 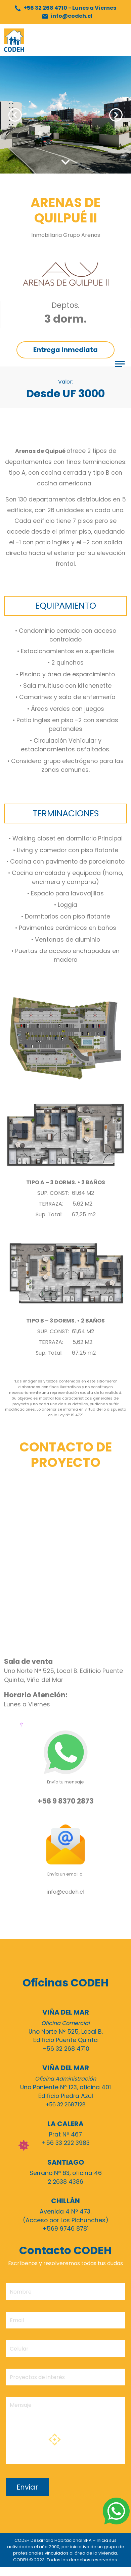 I want to click on drag to reposition this element, so click(x=54, y=2439).